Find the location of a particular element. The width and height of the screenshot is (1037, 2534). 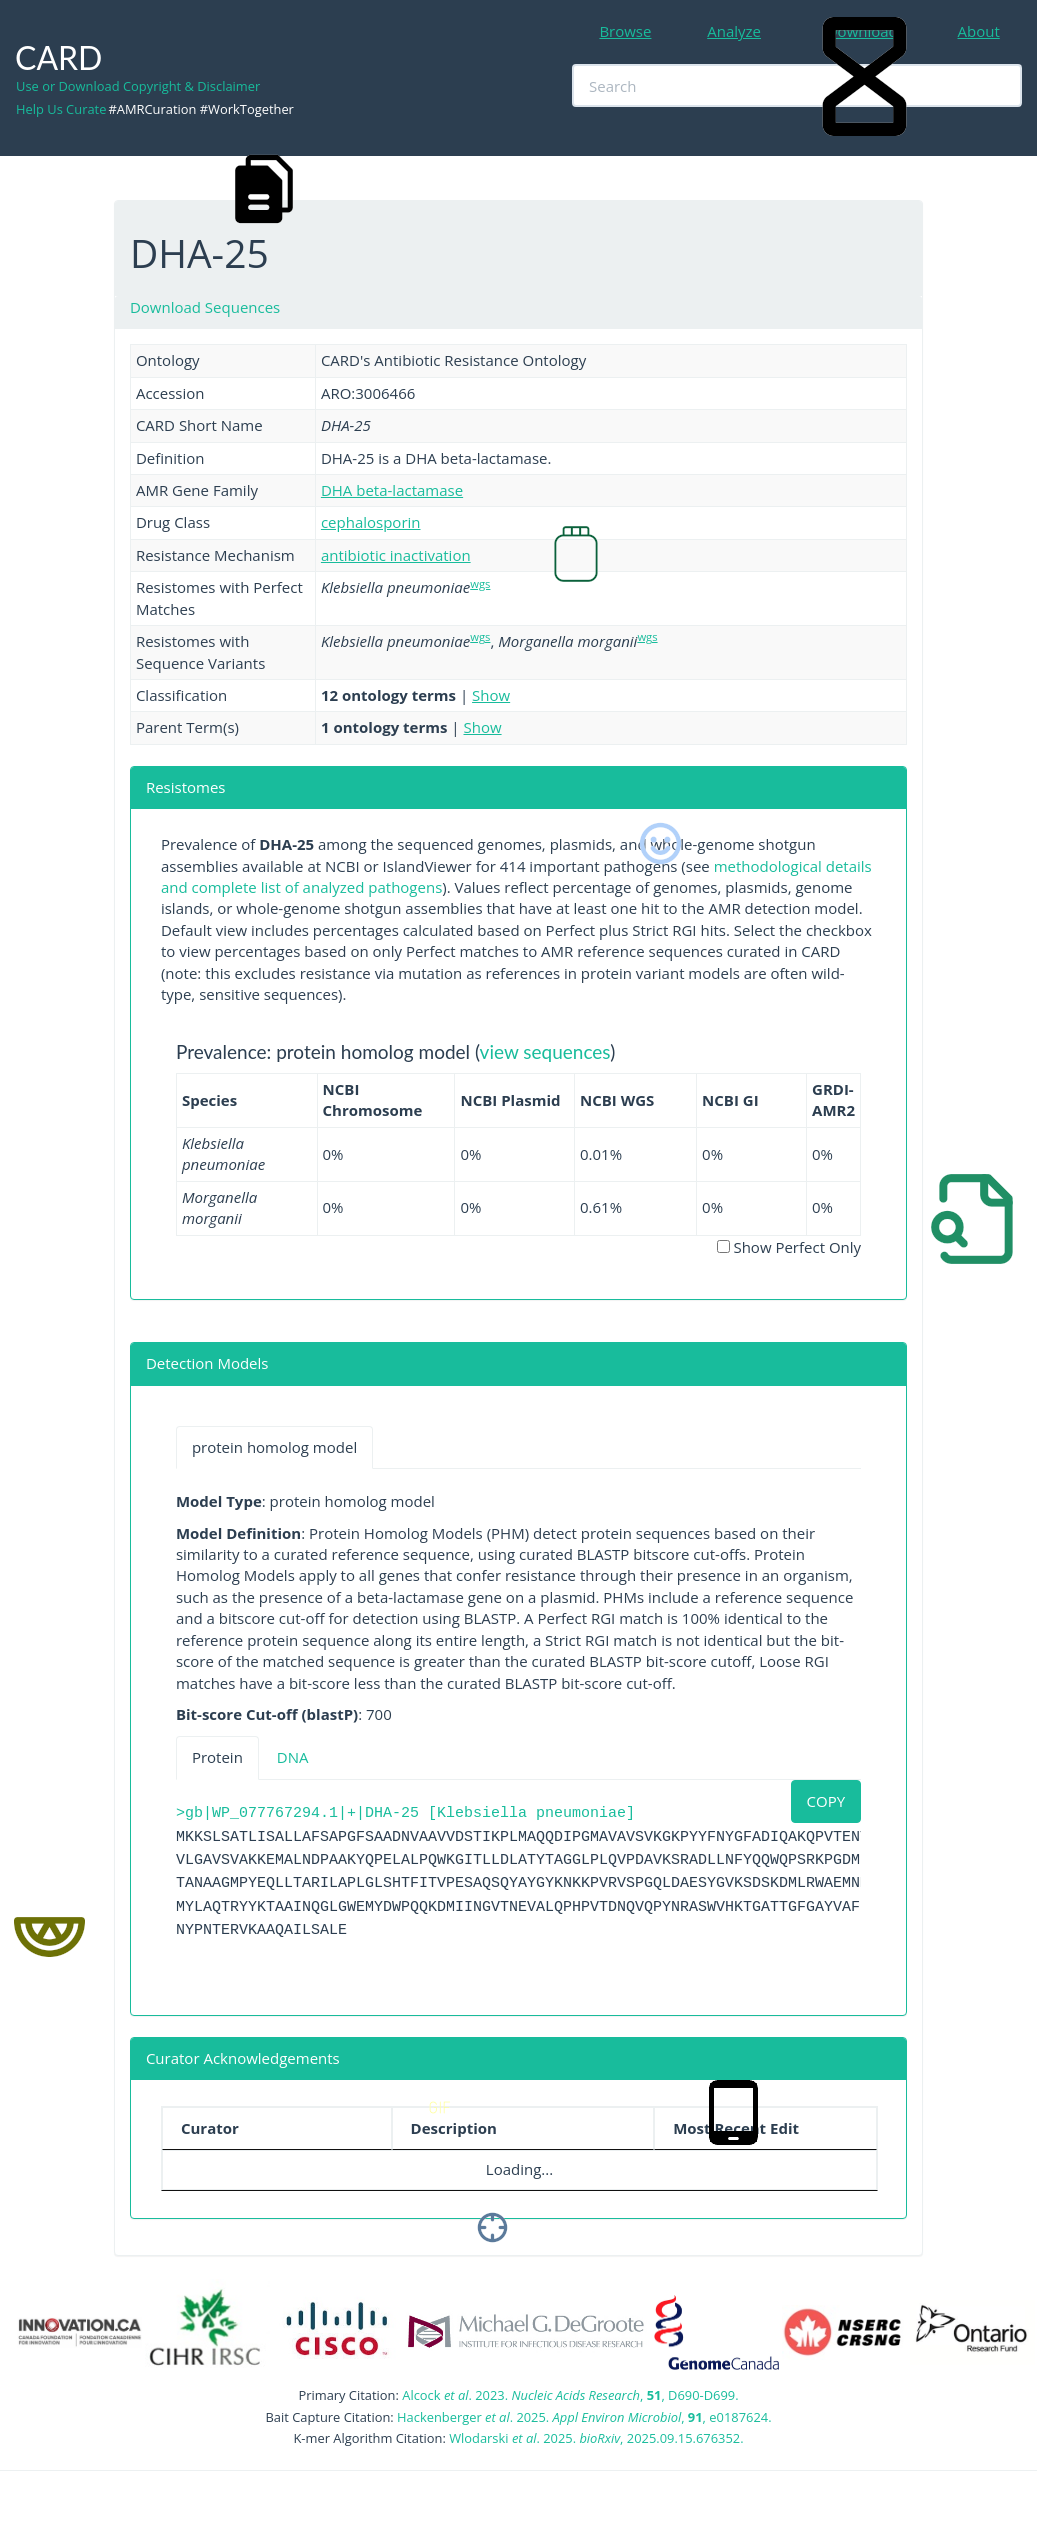

store or organize items in a container is located at coordinates (576, 554).